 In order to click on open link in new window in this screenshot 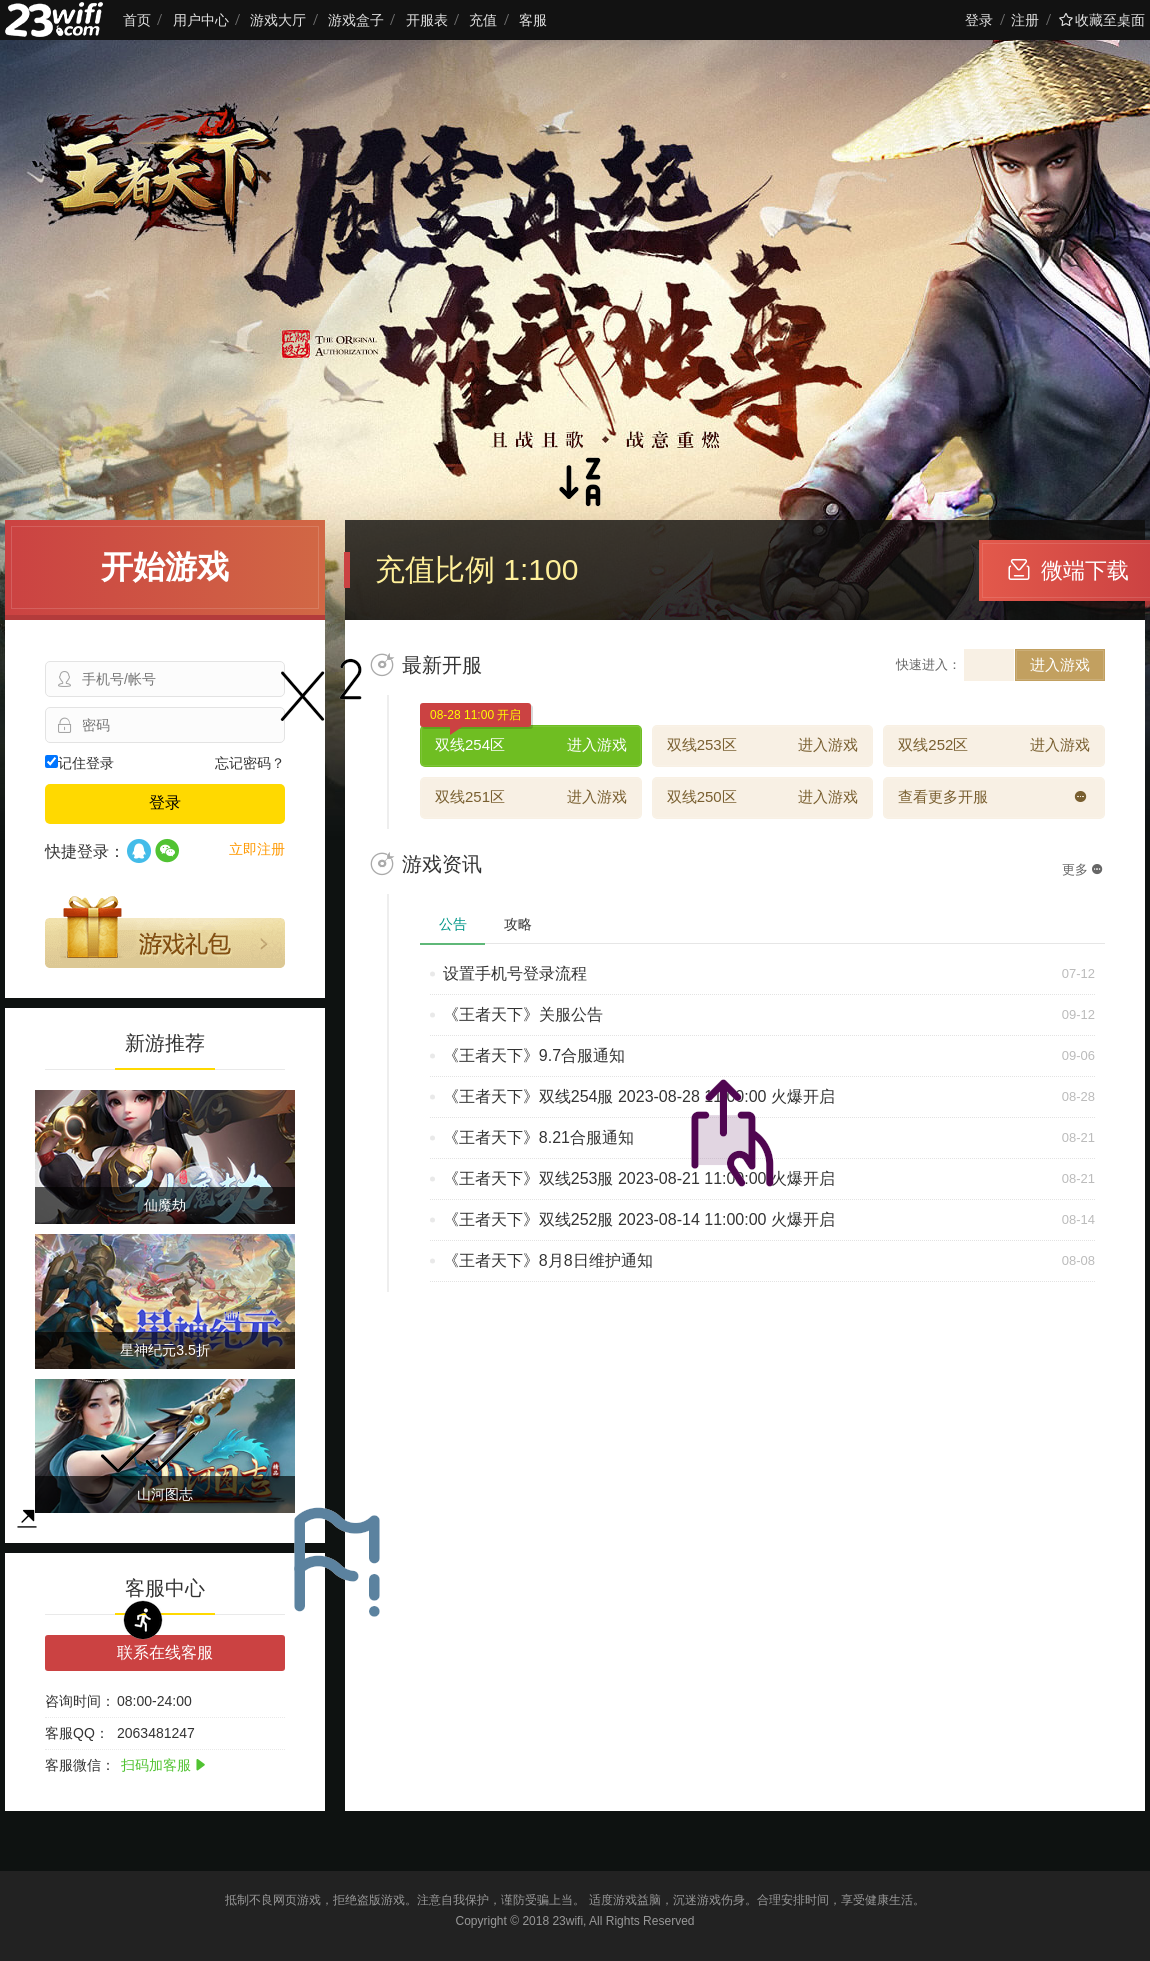, I will do `click(27, 1518)`.